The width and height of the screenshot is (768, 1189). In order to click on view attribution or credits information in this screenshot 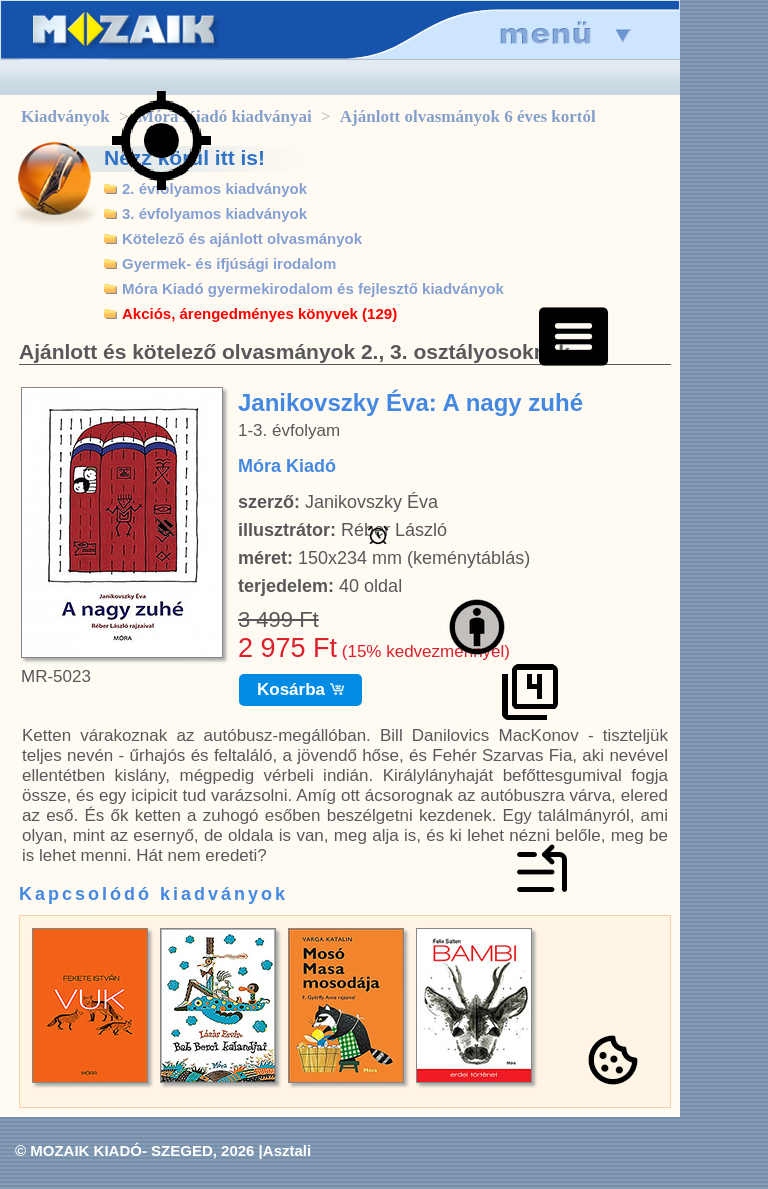, I will do `click(477, 627)`.